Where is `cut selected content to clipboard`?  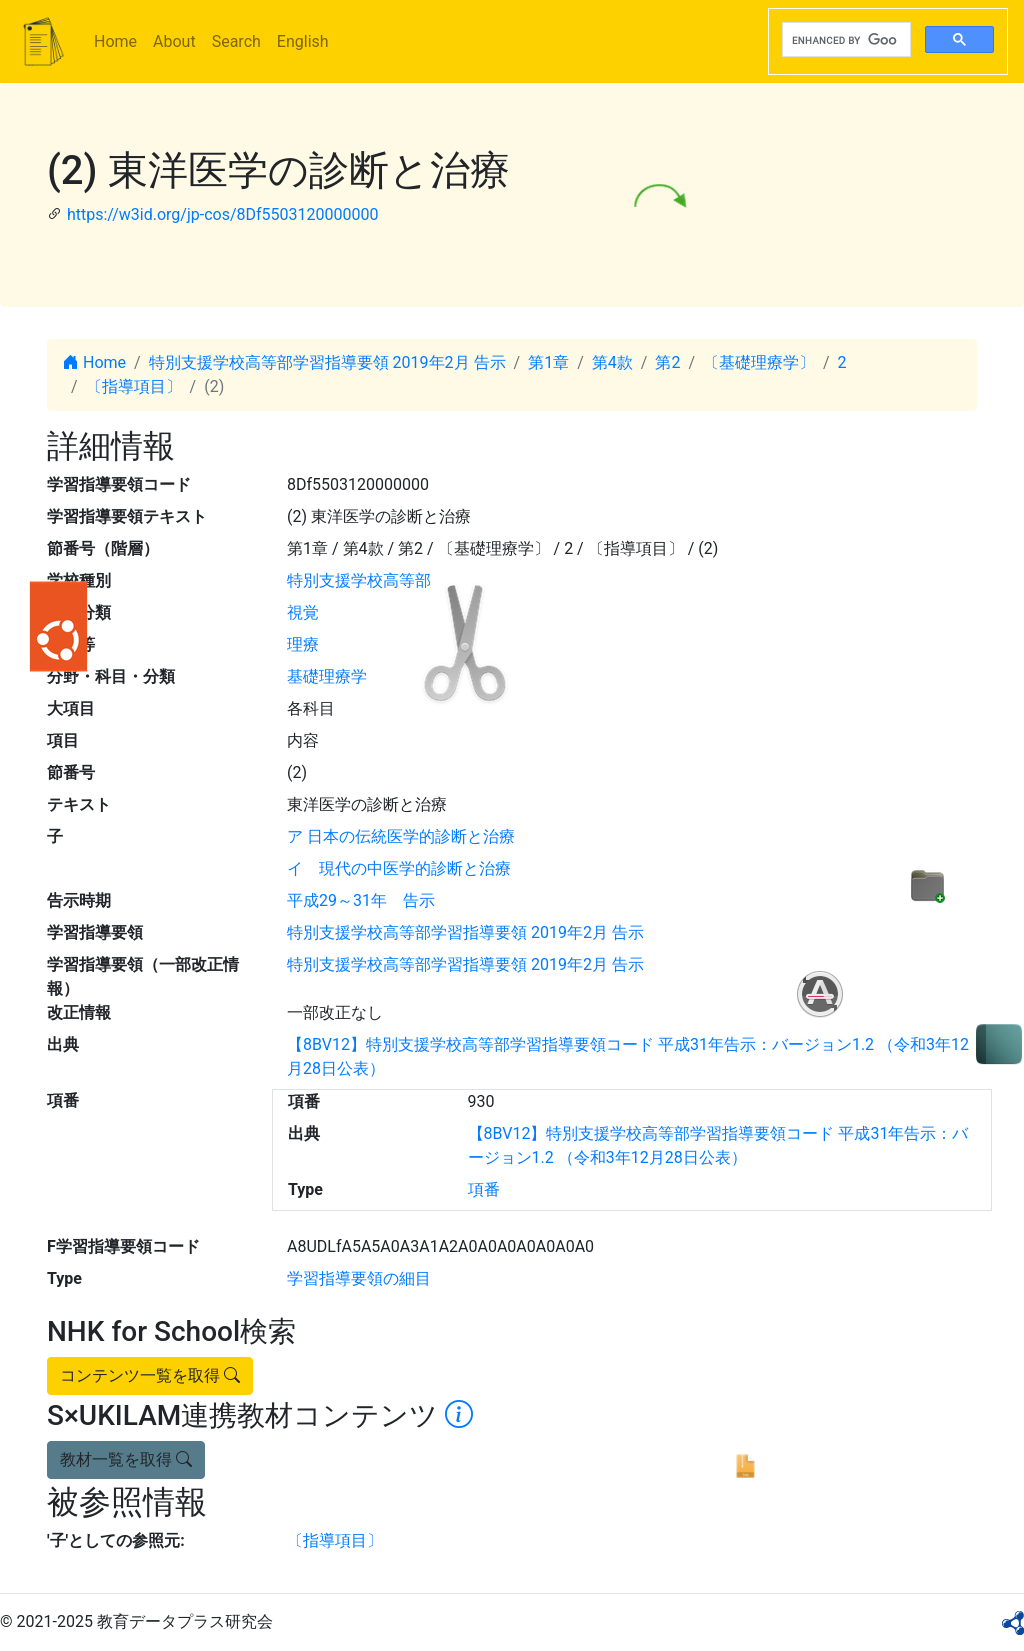
cut selected content to clipboard is located at coordinates (465, 643).